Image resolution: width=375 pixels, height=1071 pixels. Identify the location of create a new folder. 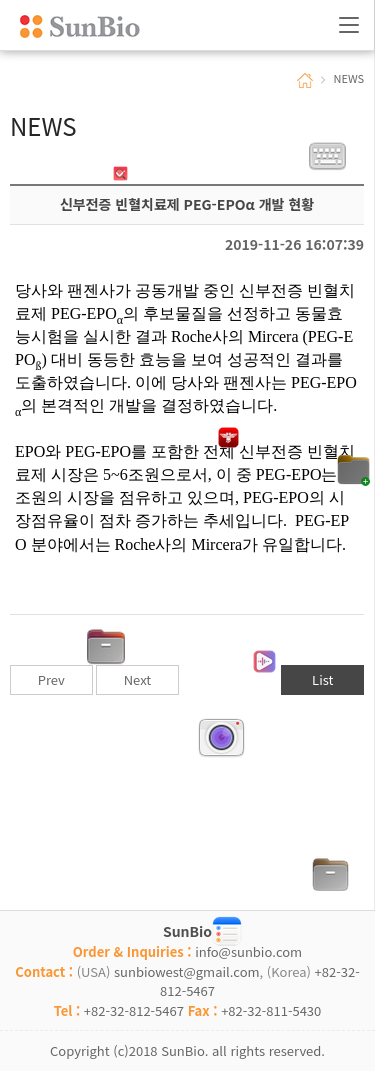
(353, 469).